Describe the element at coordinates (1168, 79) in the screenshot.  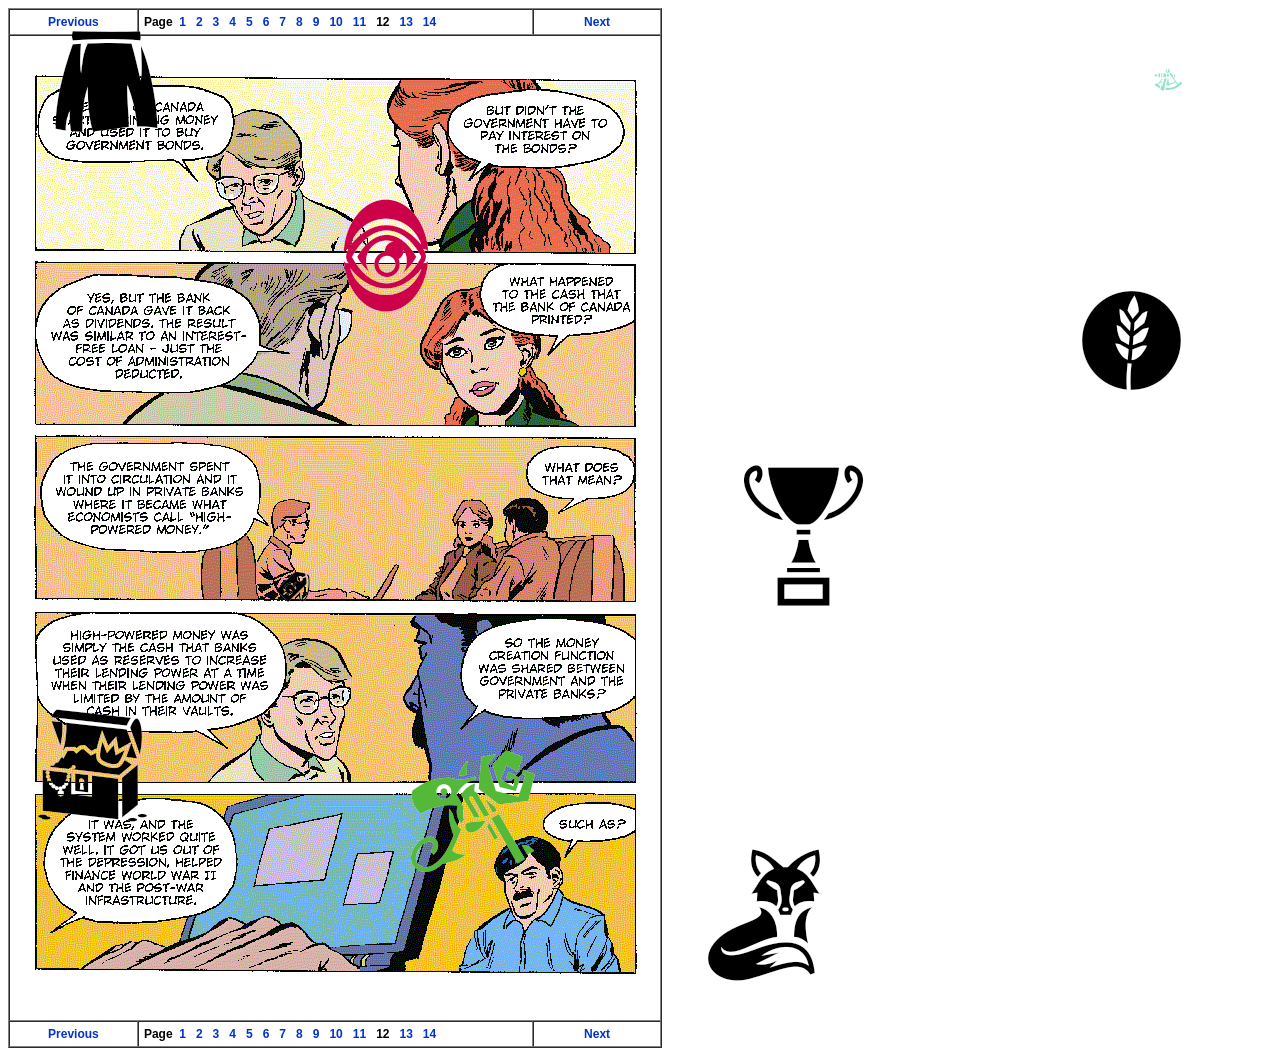
I see `access navigation or mapping tools` at that location.